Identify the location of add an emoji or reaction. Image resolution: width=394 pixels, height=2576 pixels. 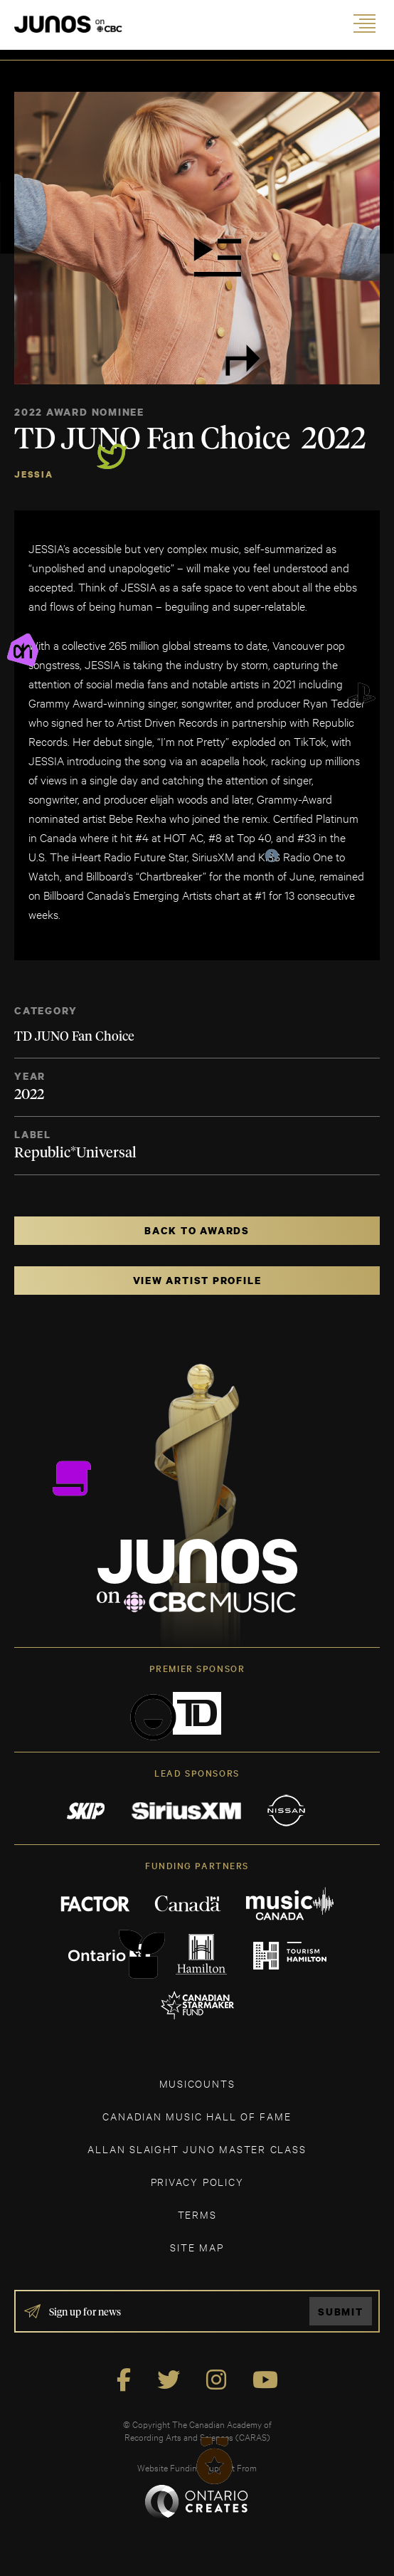
(153, 1717).